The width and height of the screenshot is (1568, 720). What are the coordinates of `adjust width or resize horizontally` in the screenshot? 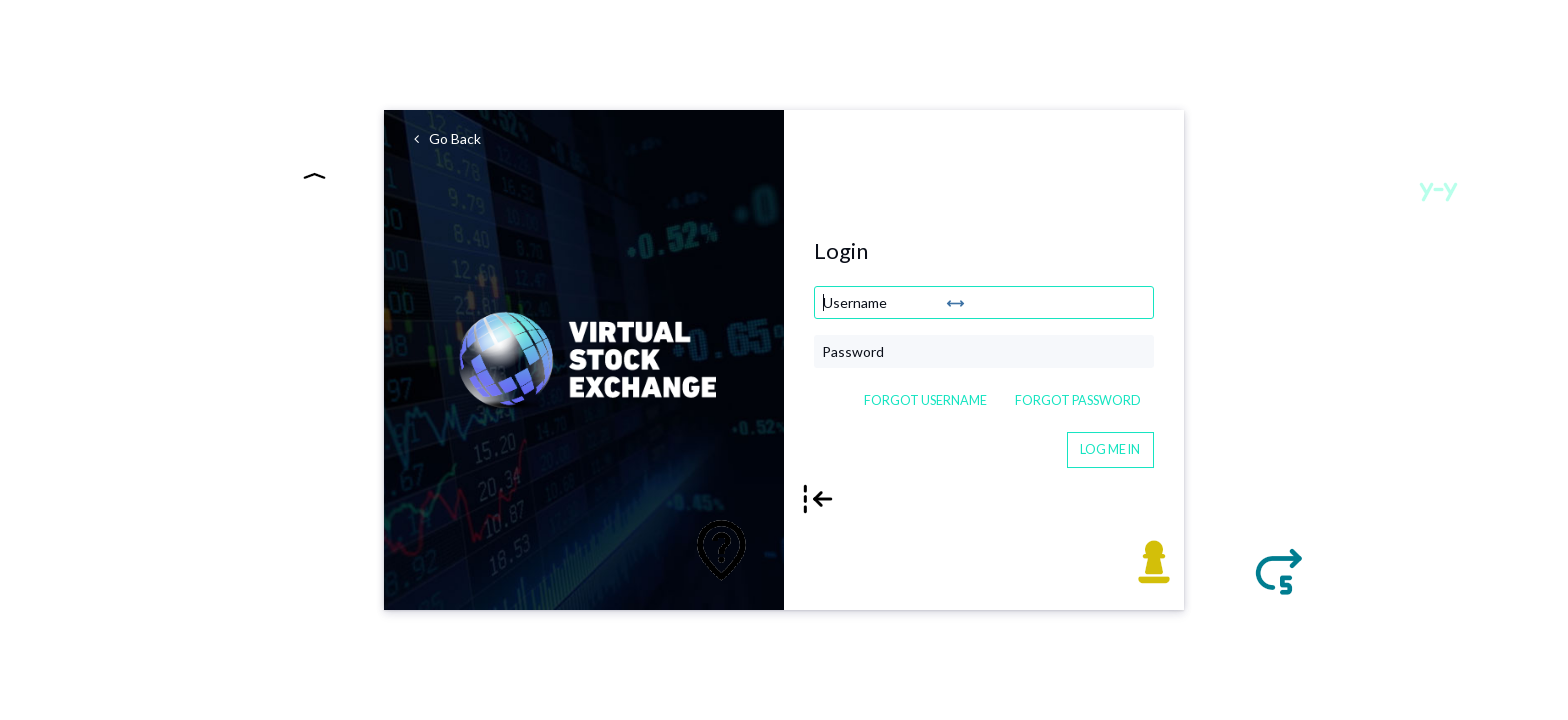 It's located at (955, 303).